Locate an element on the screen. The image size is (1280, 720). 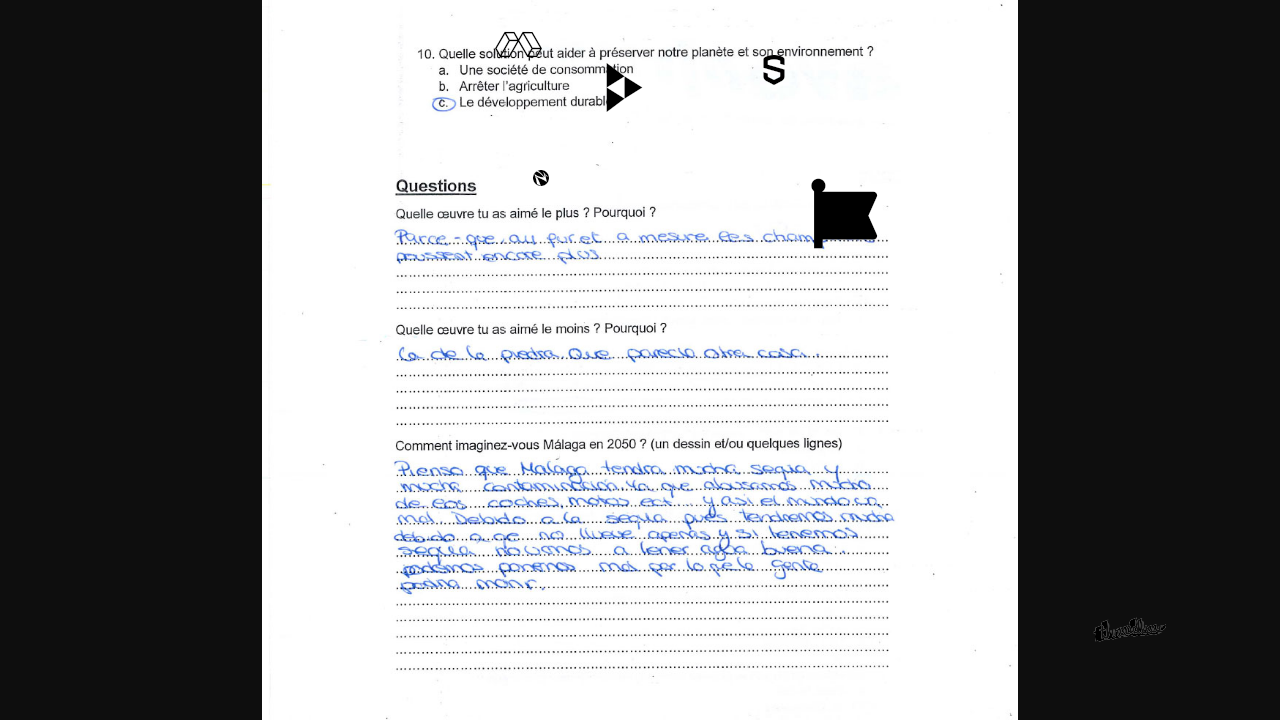
Modal cloud platform logo is located at coordinates (518, 44).